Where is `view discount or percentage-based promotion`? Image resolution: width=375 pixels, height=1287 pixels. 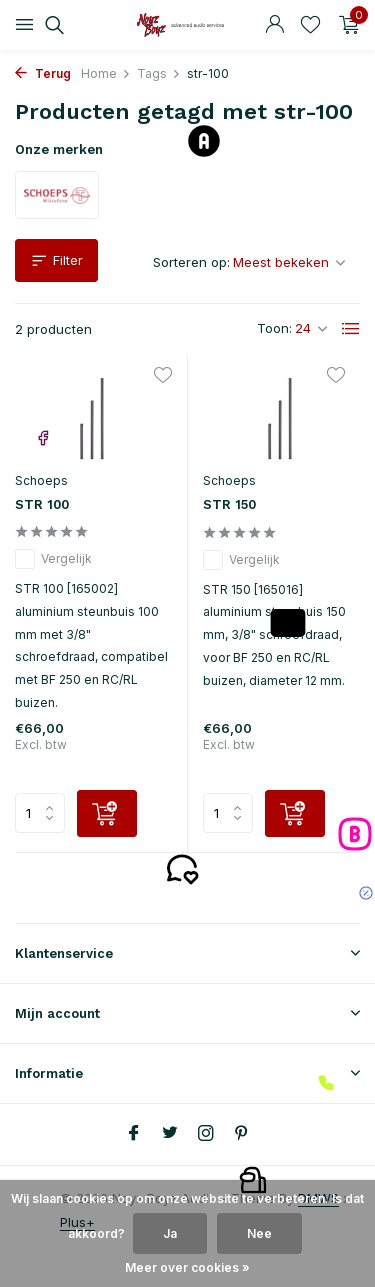
view discount or percentage-based promotion is located at coordinates (366, 893).